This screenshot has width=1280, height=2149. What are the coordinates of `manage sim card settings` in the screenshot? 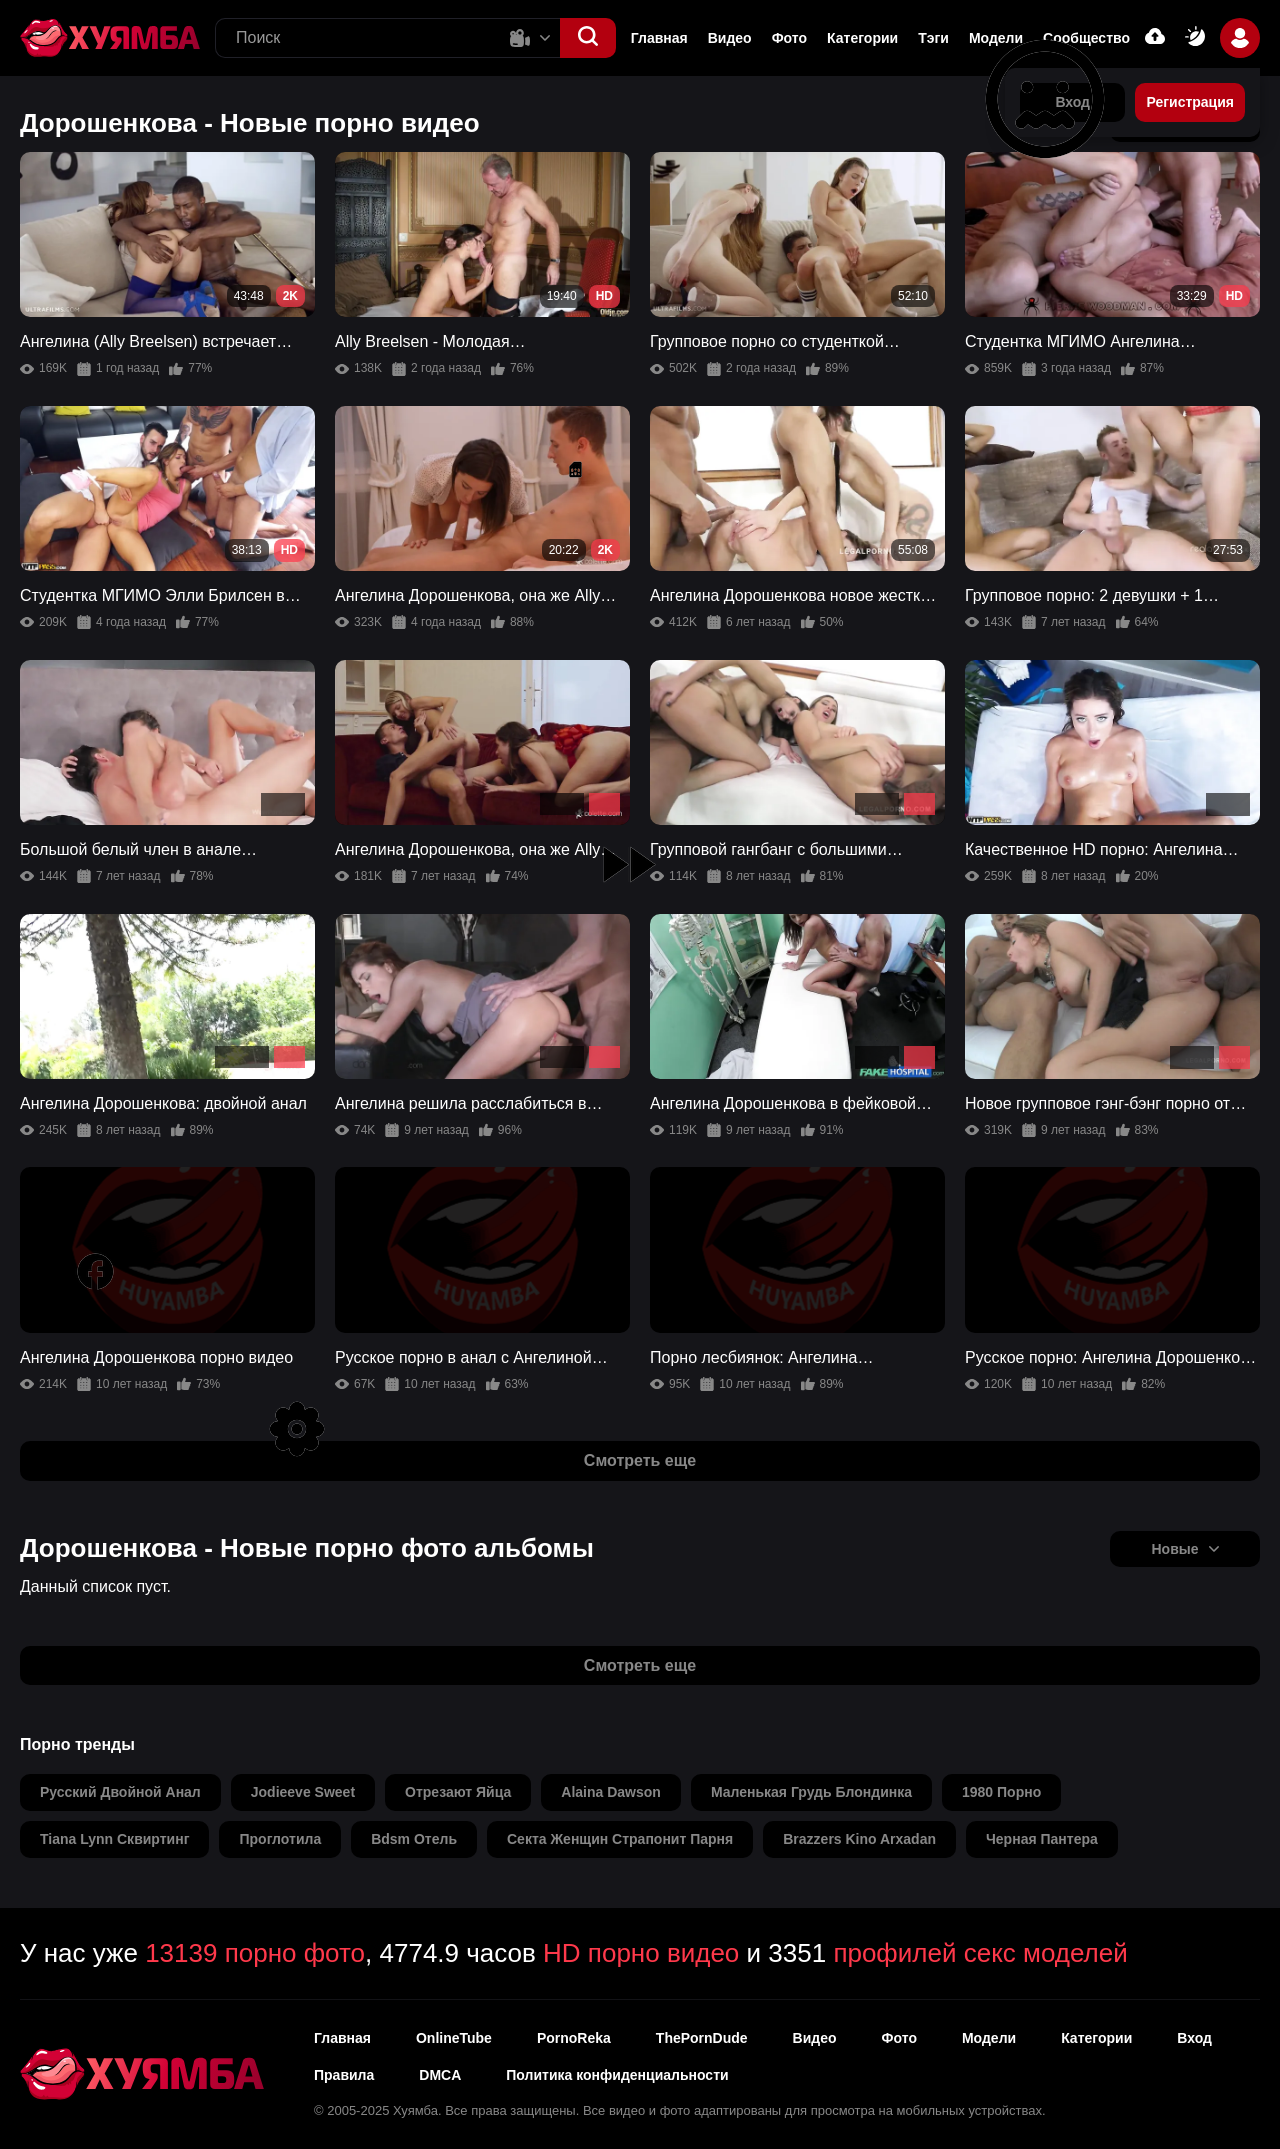 It's located at (575, 469).